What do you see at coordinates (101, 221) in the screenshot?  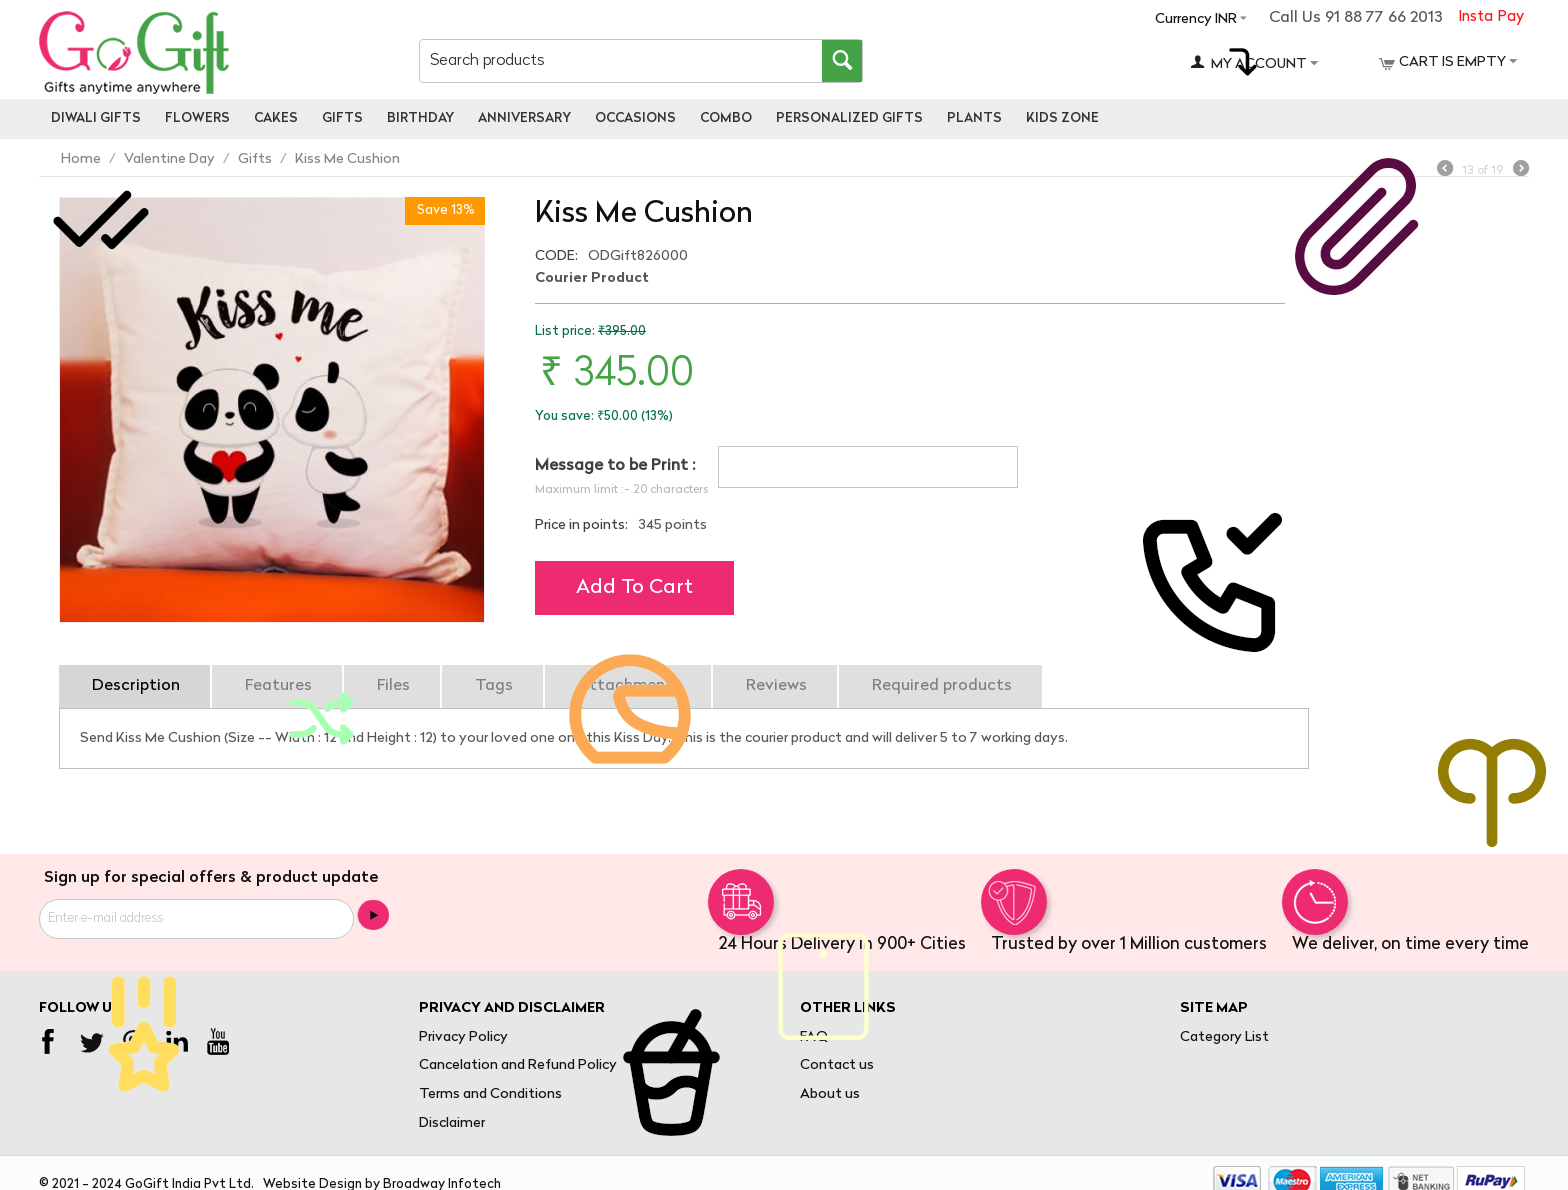 I see `message has been read or seen` at bounding box center [101, 221].